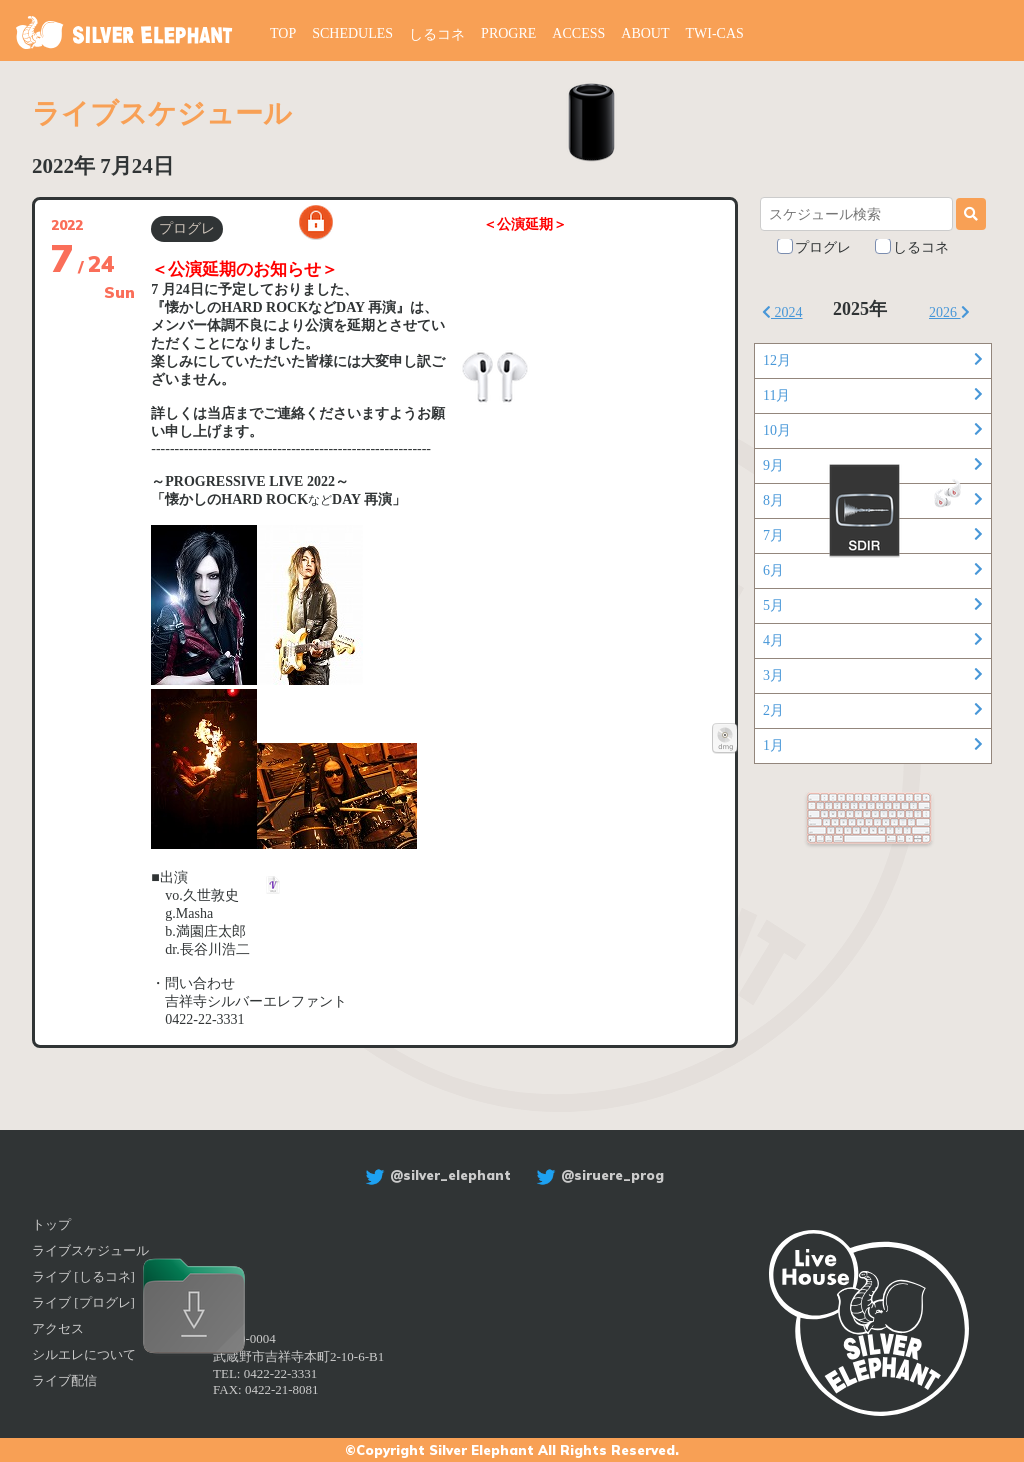 This screenshot has height=1462, width=1024. What do you see at coordinates (273, 885) in the screenshot?
I see `vala source code file` at bounding box center [273, 885].